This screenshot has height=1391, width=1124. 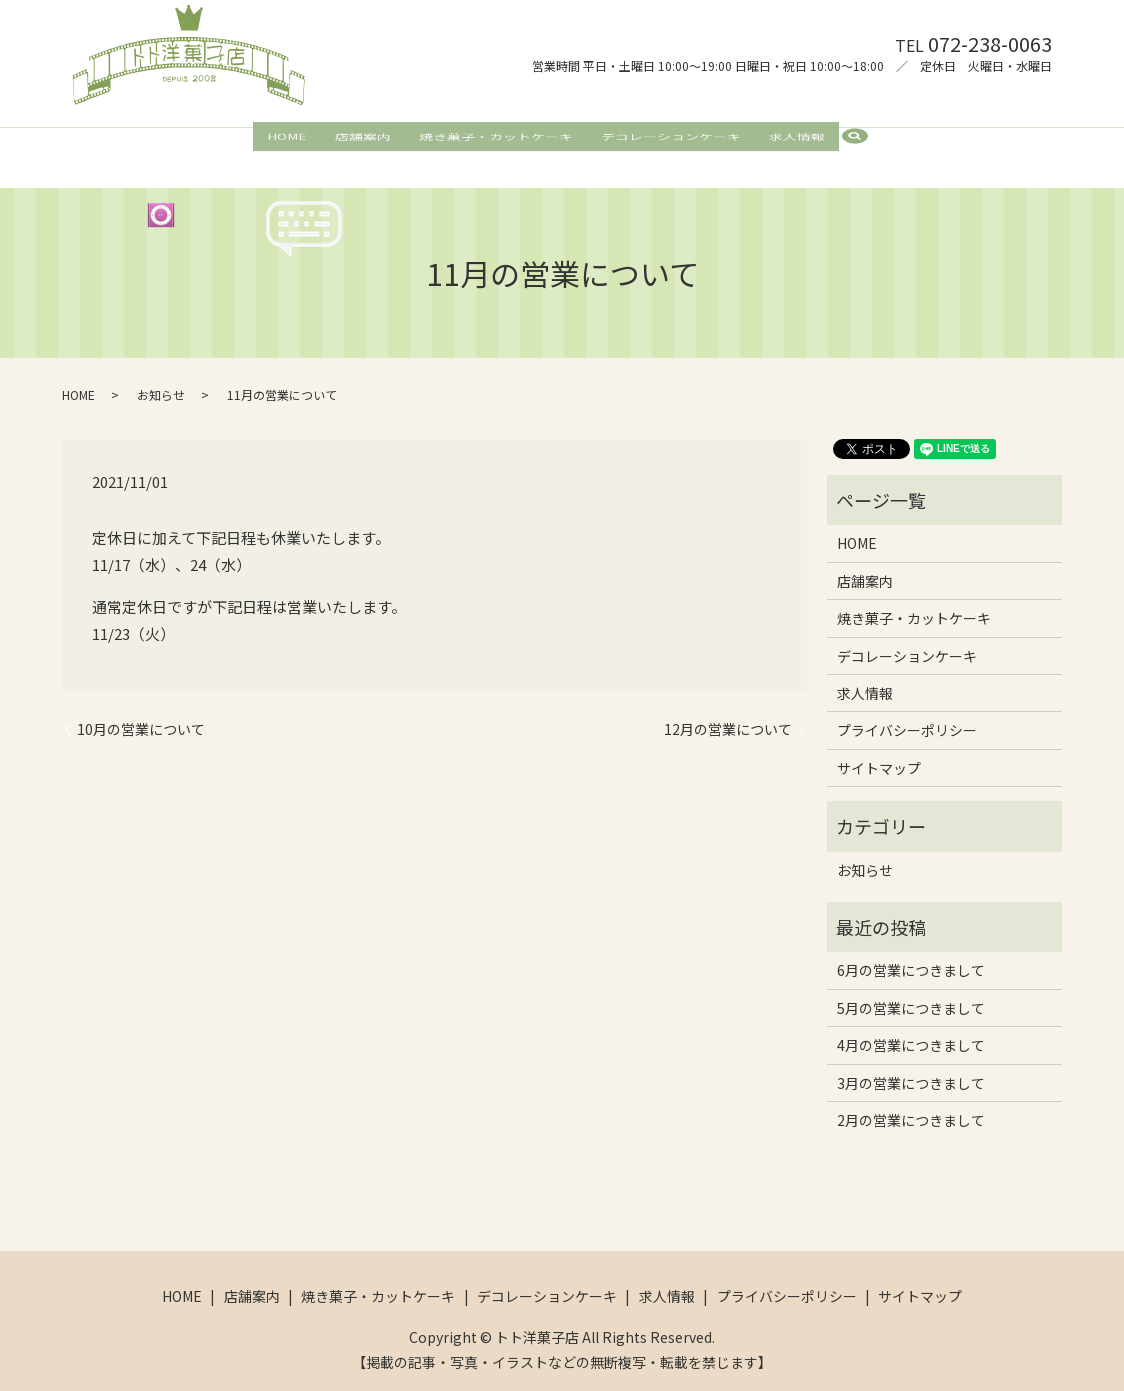 What do you see at coordinates (304, 229) in the screenshot?
I see `indicates virtual keyboard is active` at bounding box center [304, 229].